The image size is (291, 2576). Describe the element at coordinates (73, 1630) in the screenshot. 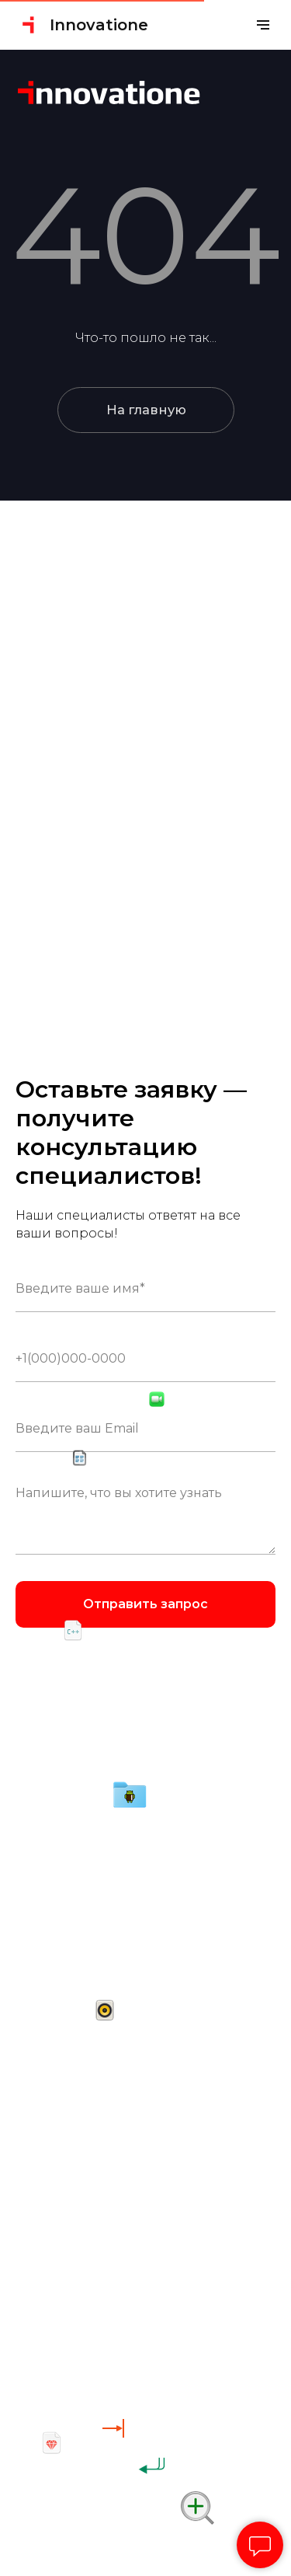

I see `a C++ source code file` at that location.